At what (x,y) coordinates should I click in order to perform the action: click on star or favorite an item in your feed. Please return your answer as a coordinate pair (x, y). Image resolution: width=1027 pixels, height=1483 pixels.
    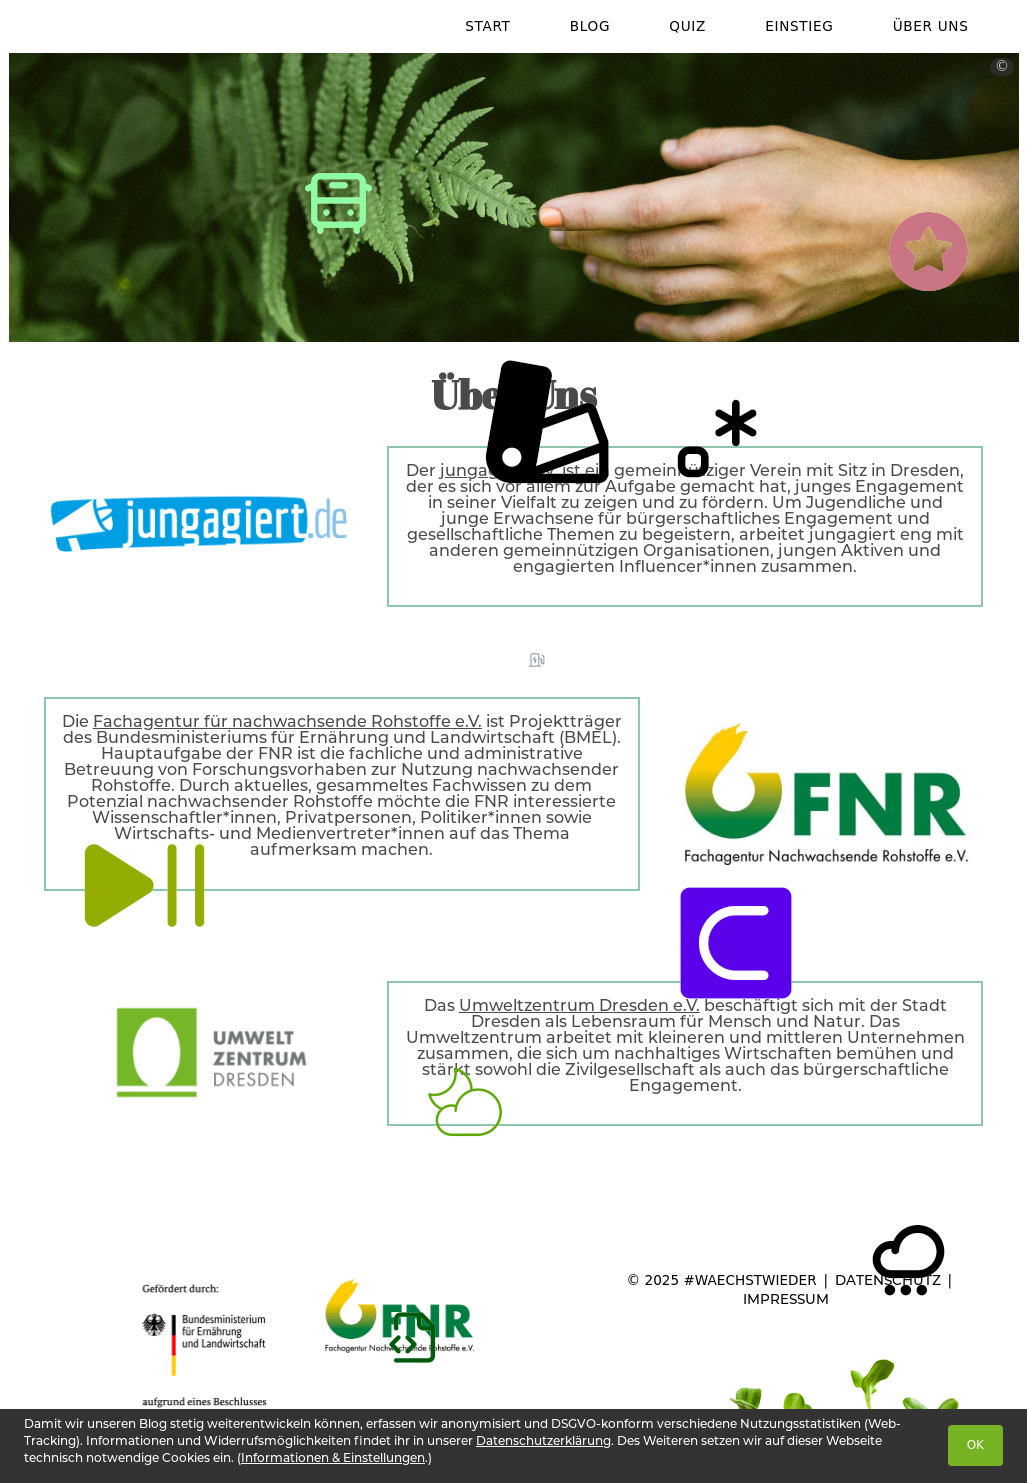
    Looking at the image, I should click on (928, 251).